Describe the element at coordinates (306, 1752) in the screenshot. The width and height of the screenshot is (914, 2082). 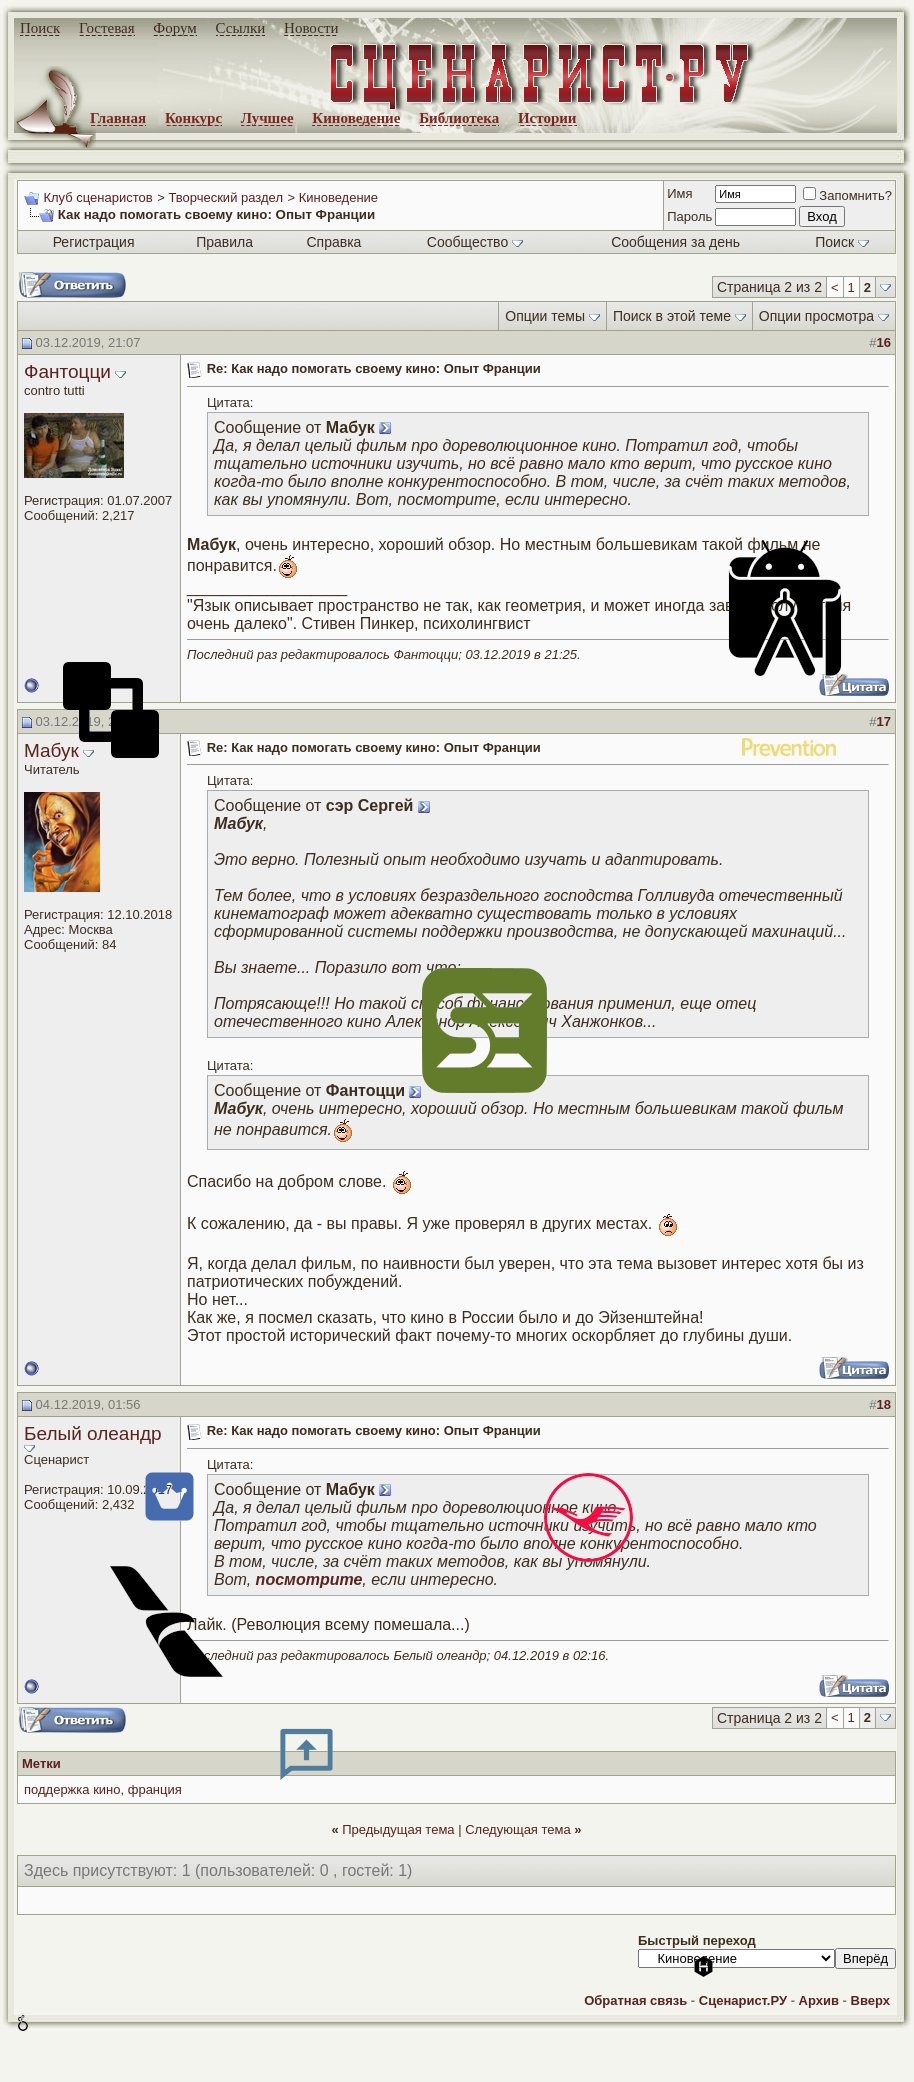
I see `upload a file to the chat` at that location.